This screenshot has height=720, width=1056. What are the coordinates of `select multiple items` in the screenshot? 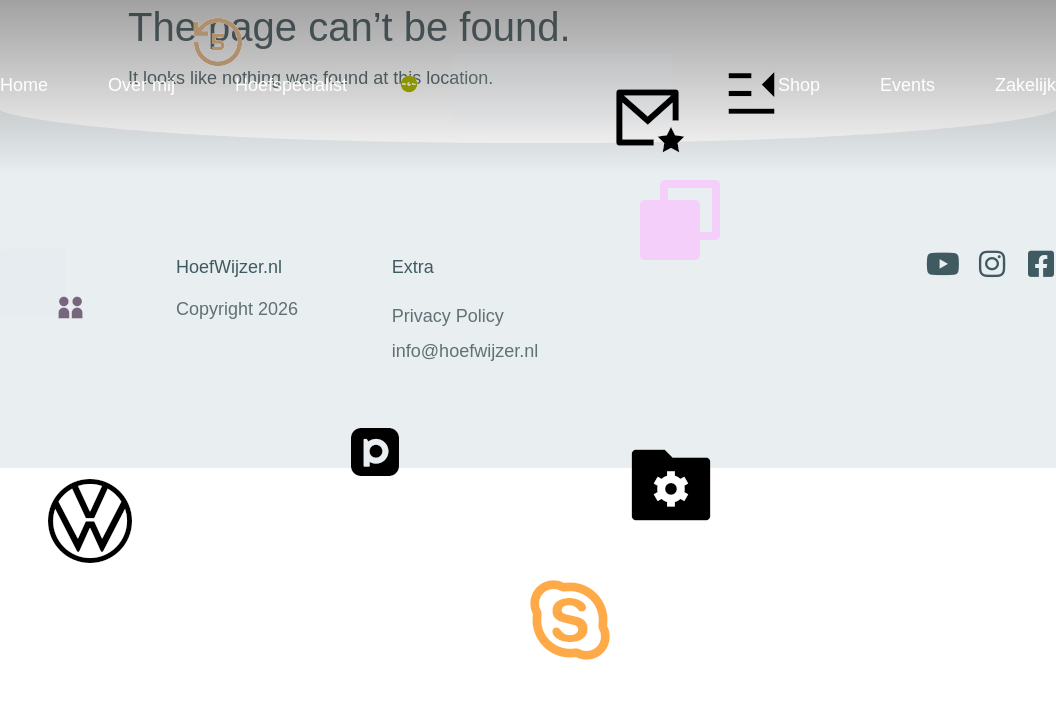 It's located at (680, 220).